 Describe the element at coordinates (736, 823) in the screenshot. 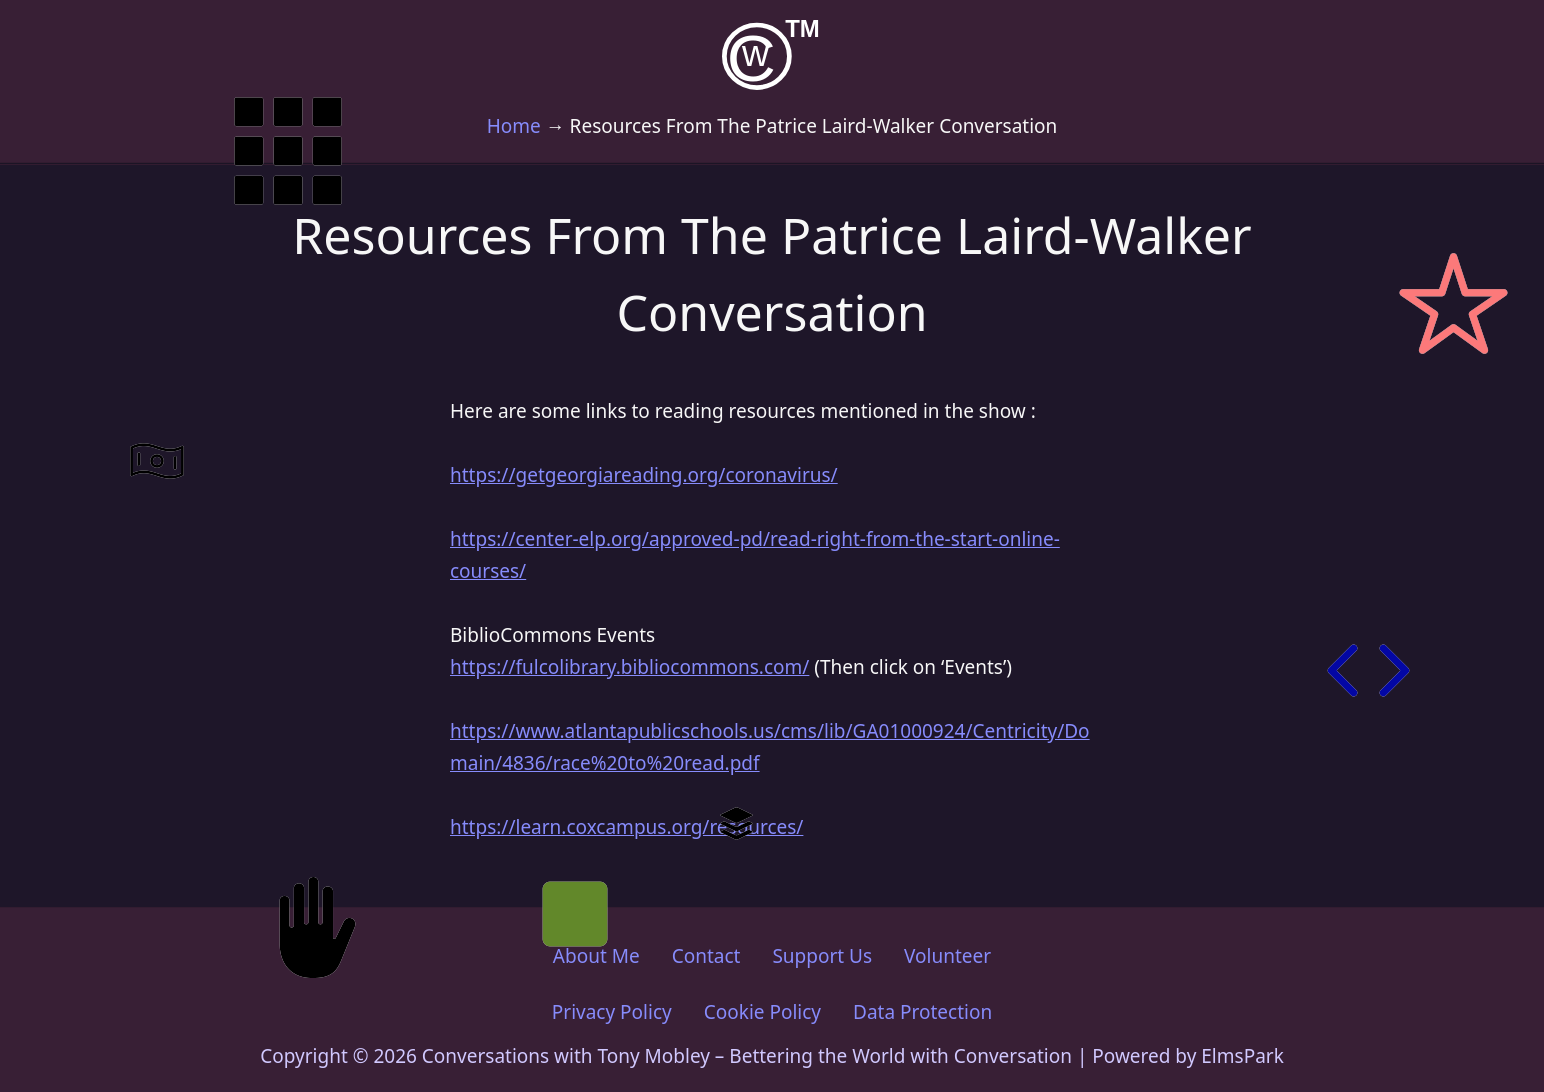

I see `open Buffer social media scheduling app` at that location.